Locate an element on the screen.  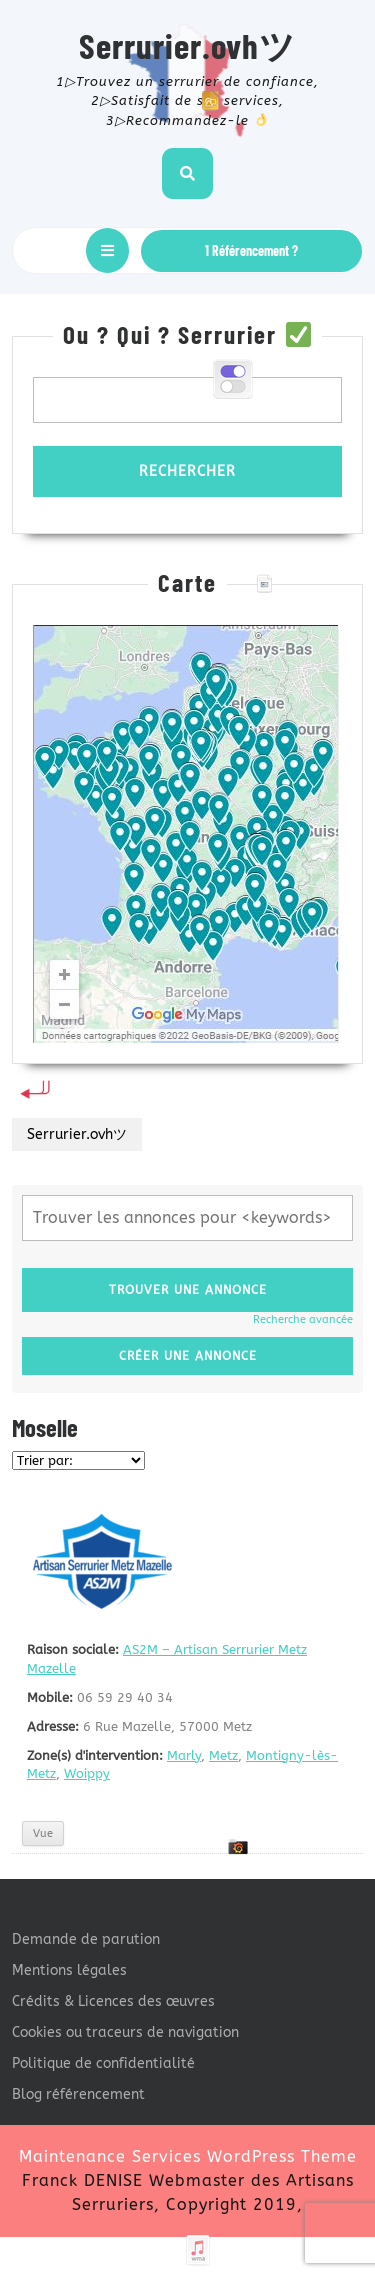
open gnome tweaks to customize desktop settings is located at coordinates (233, 379).